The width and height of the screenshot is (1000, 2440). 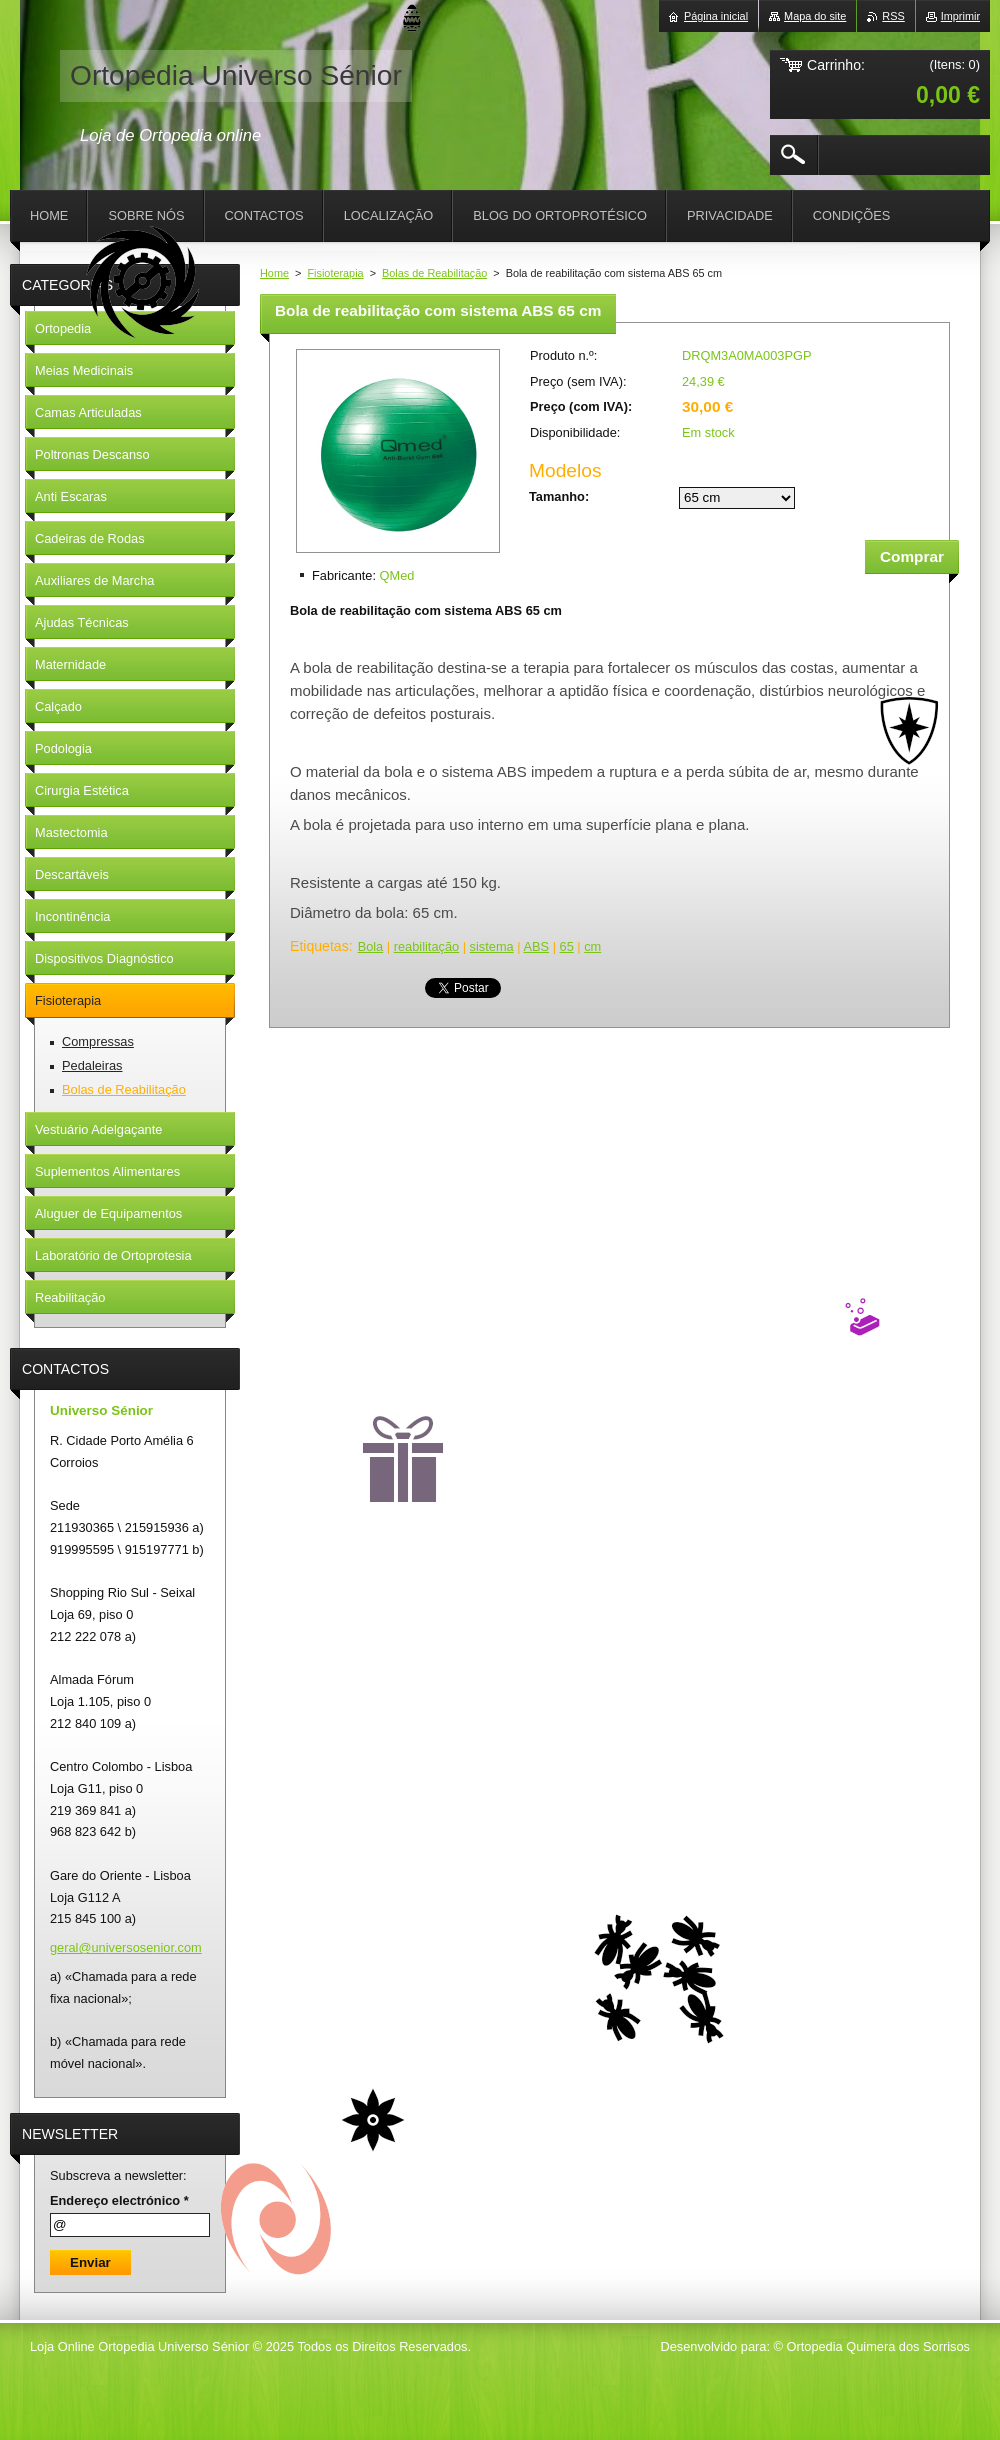 I want to click on decorative badge or achievement icon, so click(x=373, y=2120).